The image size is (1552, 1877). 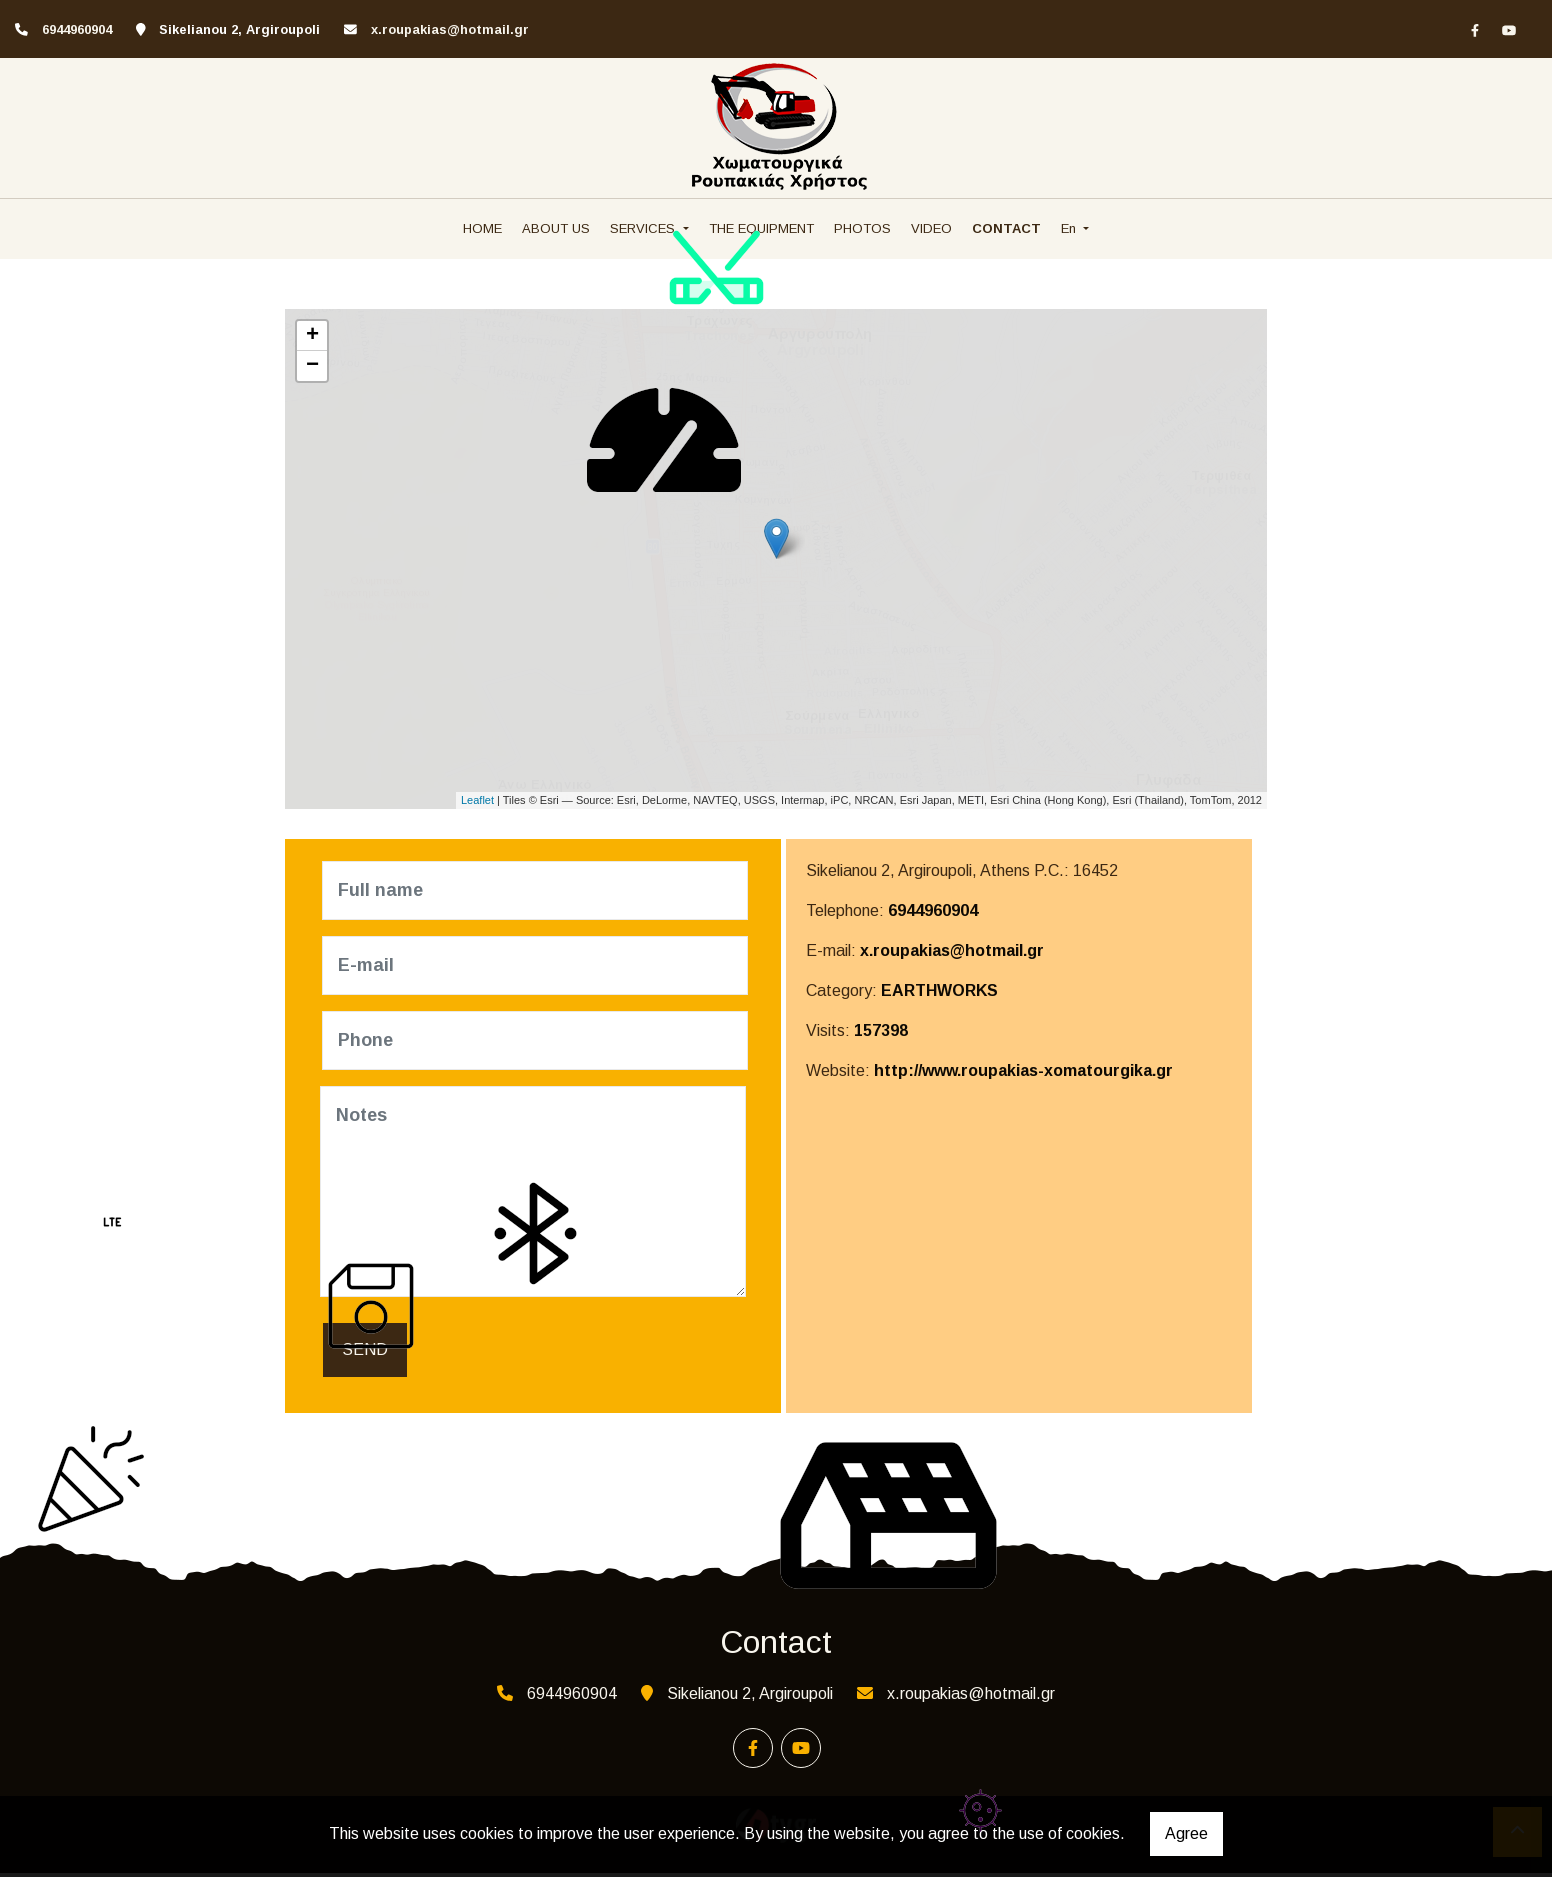 I want to click on save current file or document, so click(x=371, y=1306).